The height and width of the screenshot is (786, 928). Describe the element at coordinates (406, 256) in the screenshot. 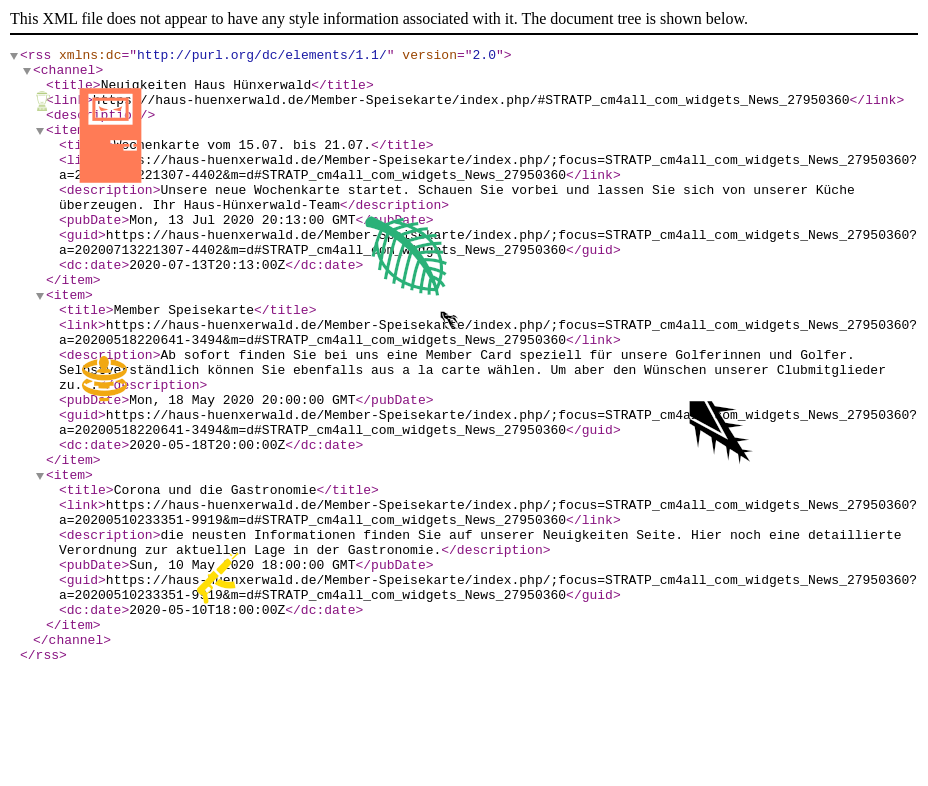

I see `indicates autumn or seasonal theme` at that location.